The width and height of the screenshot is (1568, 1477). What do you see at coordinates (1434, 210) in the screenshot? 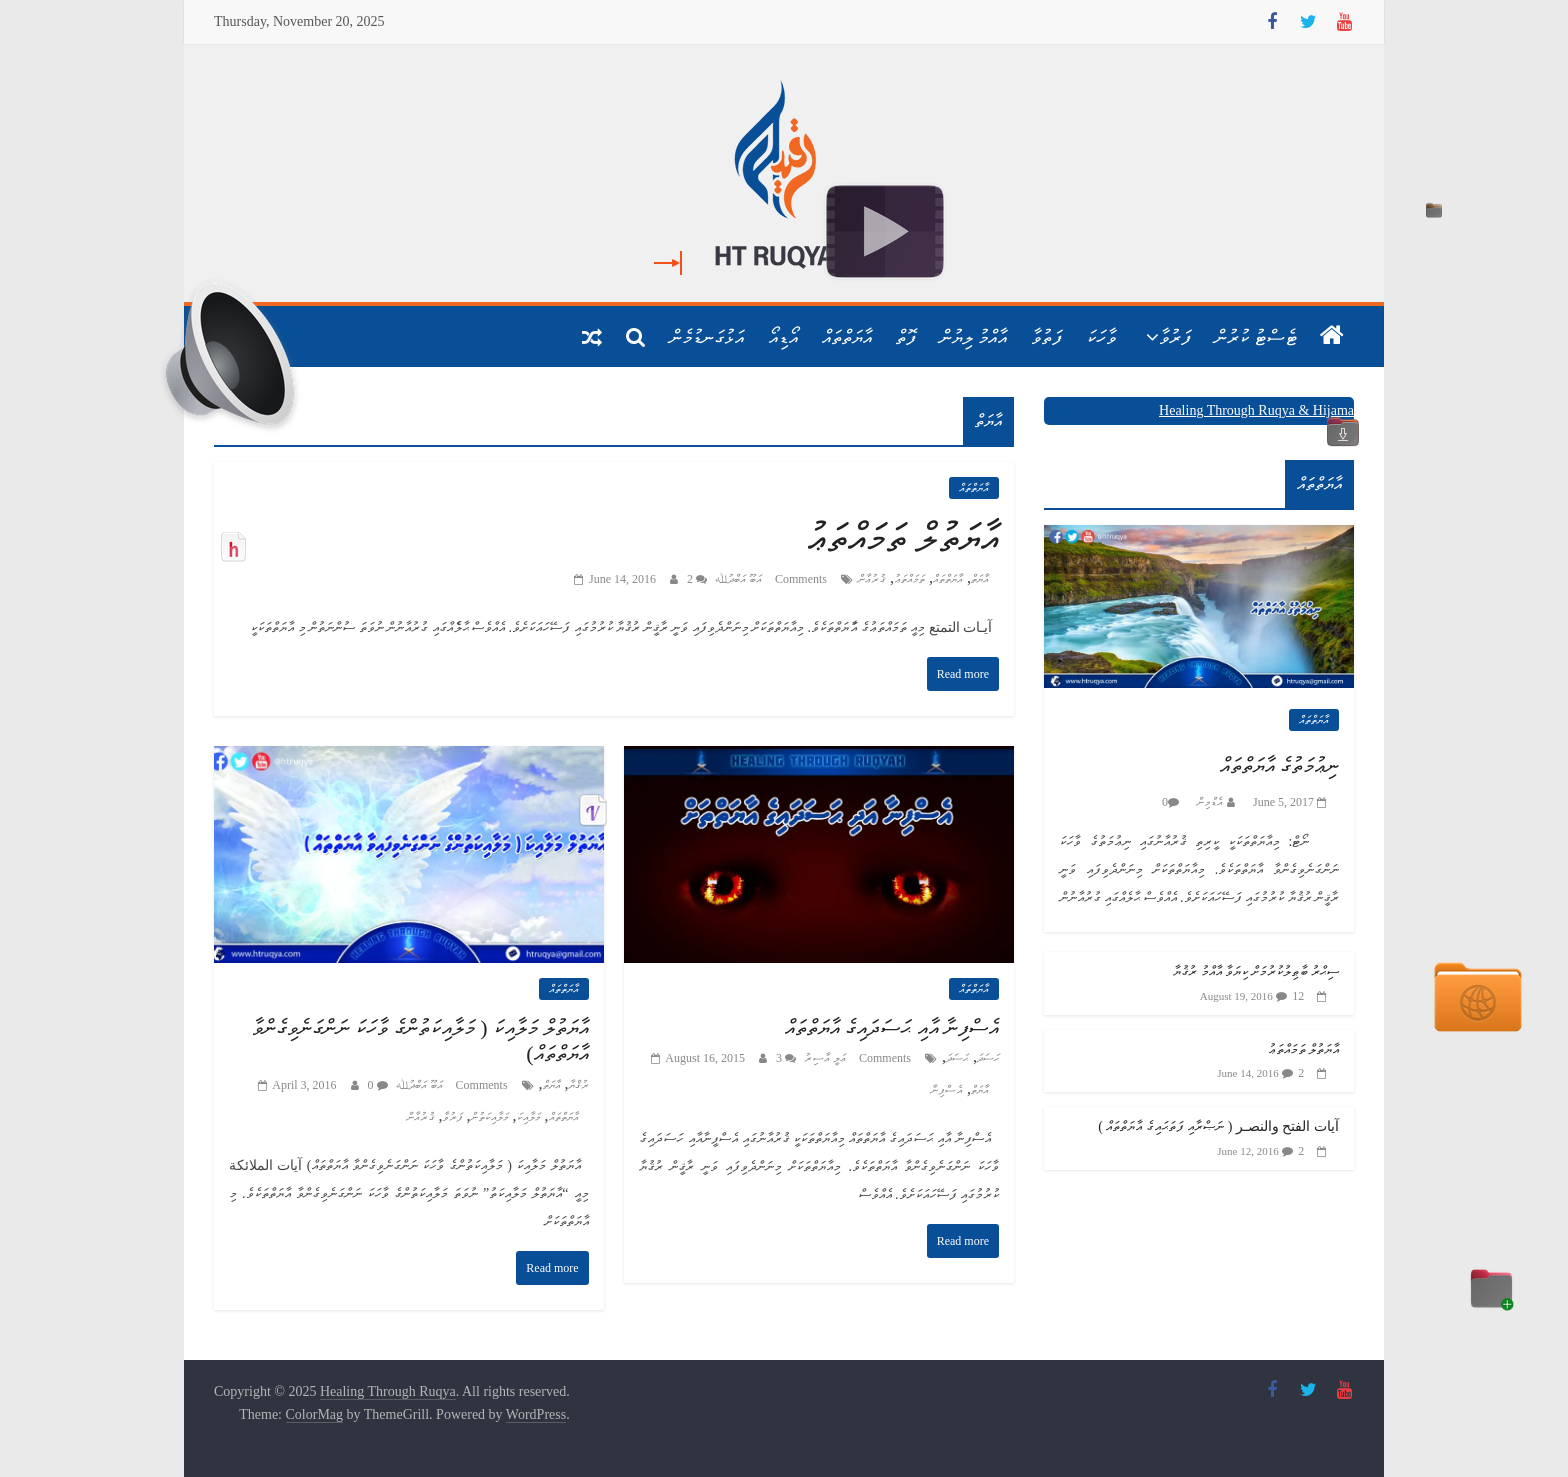
I see `drop files here to move them into this folder` at bounding box center [1434, 210].